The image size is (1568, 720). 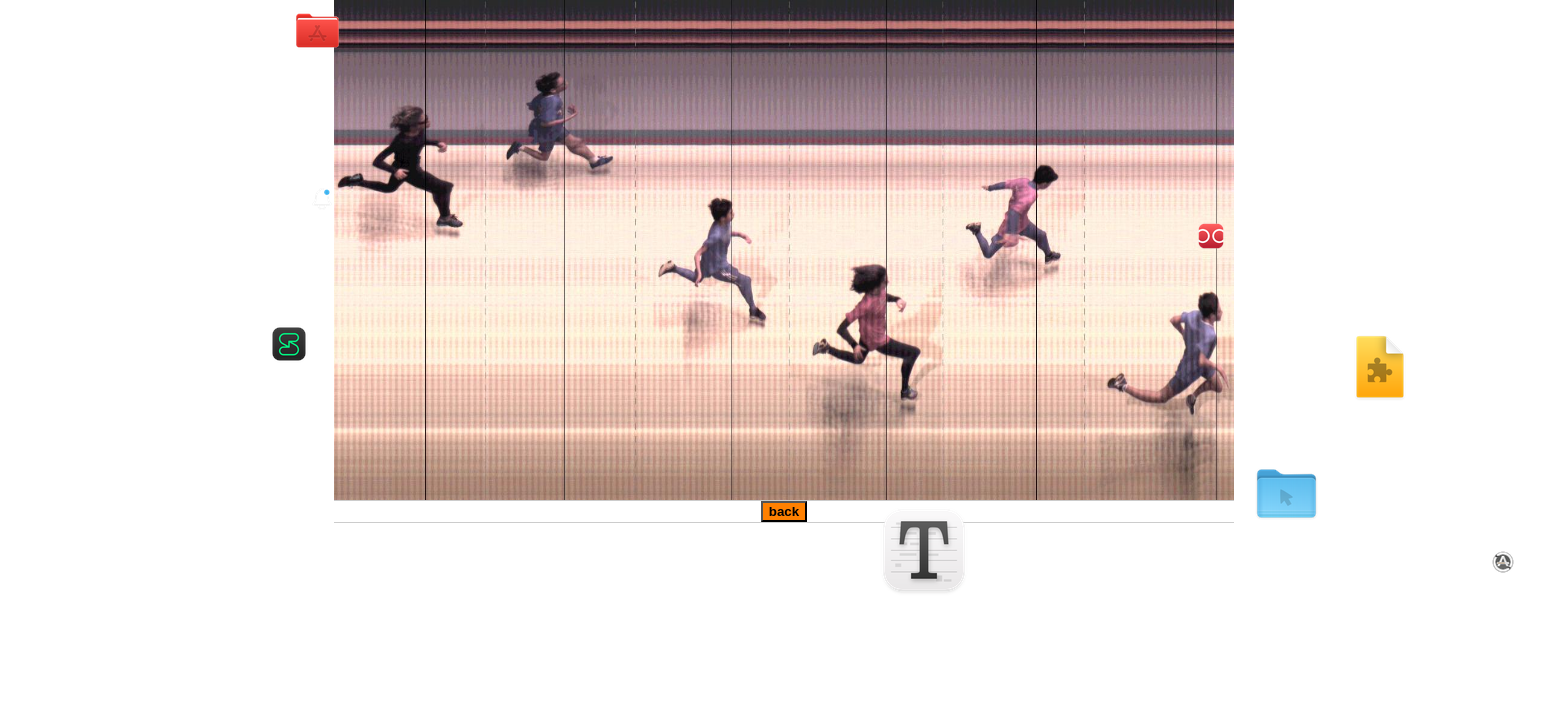 What do you see at coordinates (1286, 493) in the screenshot?
I see `open krusader file manager` at bounding box center [1286, 493].